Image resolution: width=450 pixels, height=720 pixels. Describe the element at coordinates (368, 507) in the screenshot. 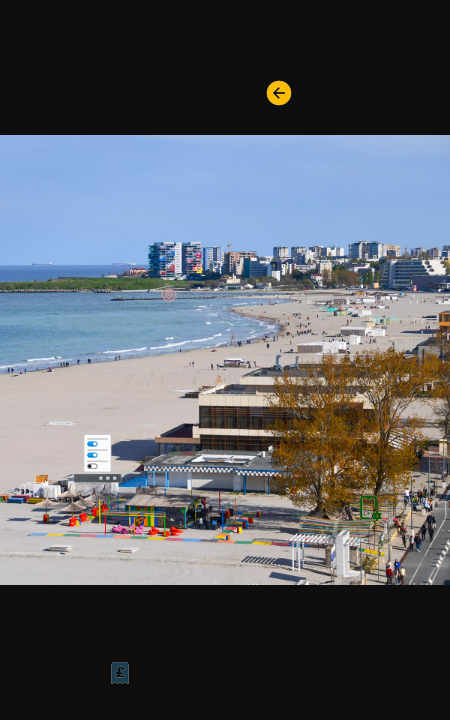

I see `access mobile device settings` at that location.